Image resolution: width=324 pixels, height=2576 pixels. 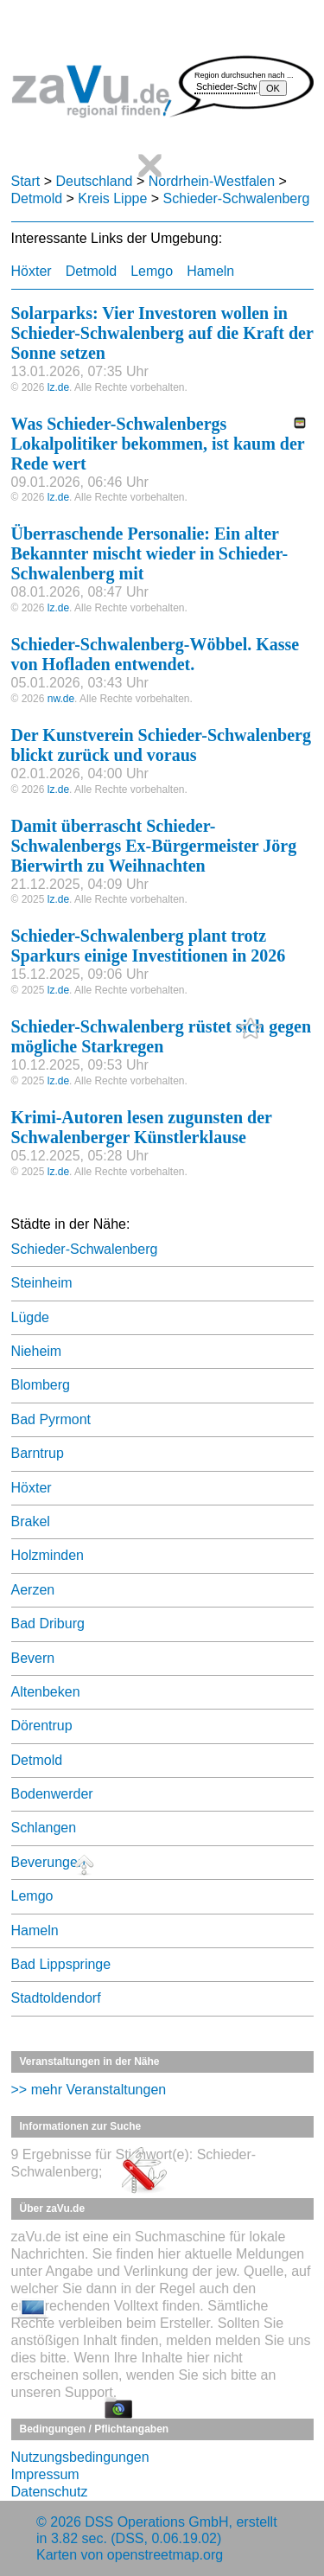 I want to click on navigate up one level in a directory or list, so click(x=84, y=1865).